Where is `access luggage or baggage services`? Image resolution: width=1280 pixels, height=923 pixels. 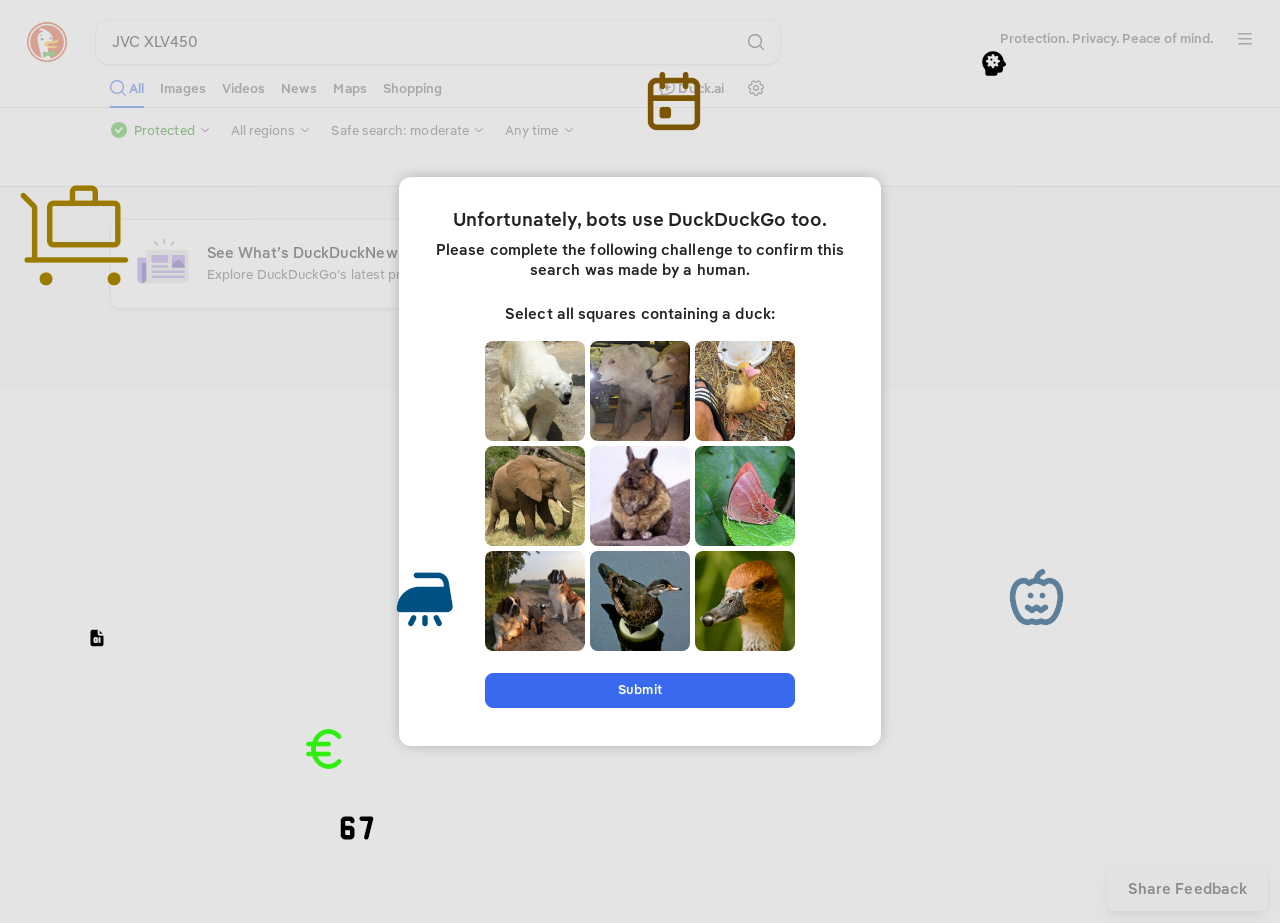 access luggage or baggage services is located at coordinates (72, 233).